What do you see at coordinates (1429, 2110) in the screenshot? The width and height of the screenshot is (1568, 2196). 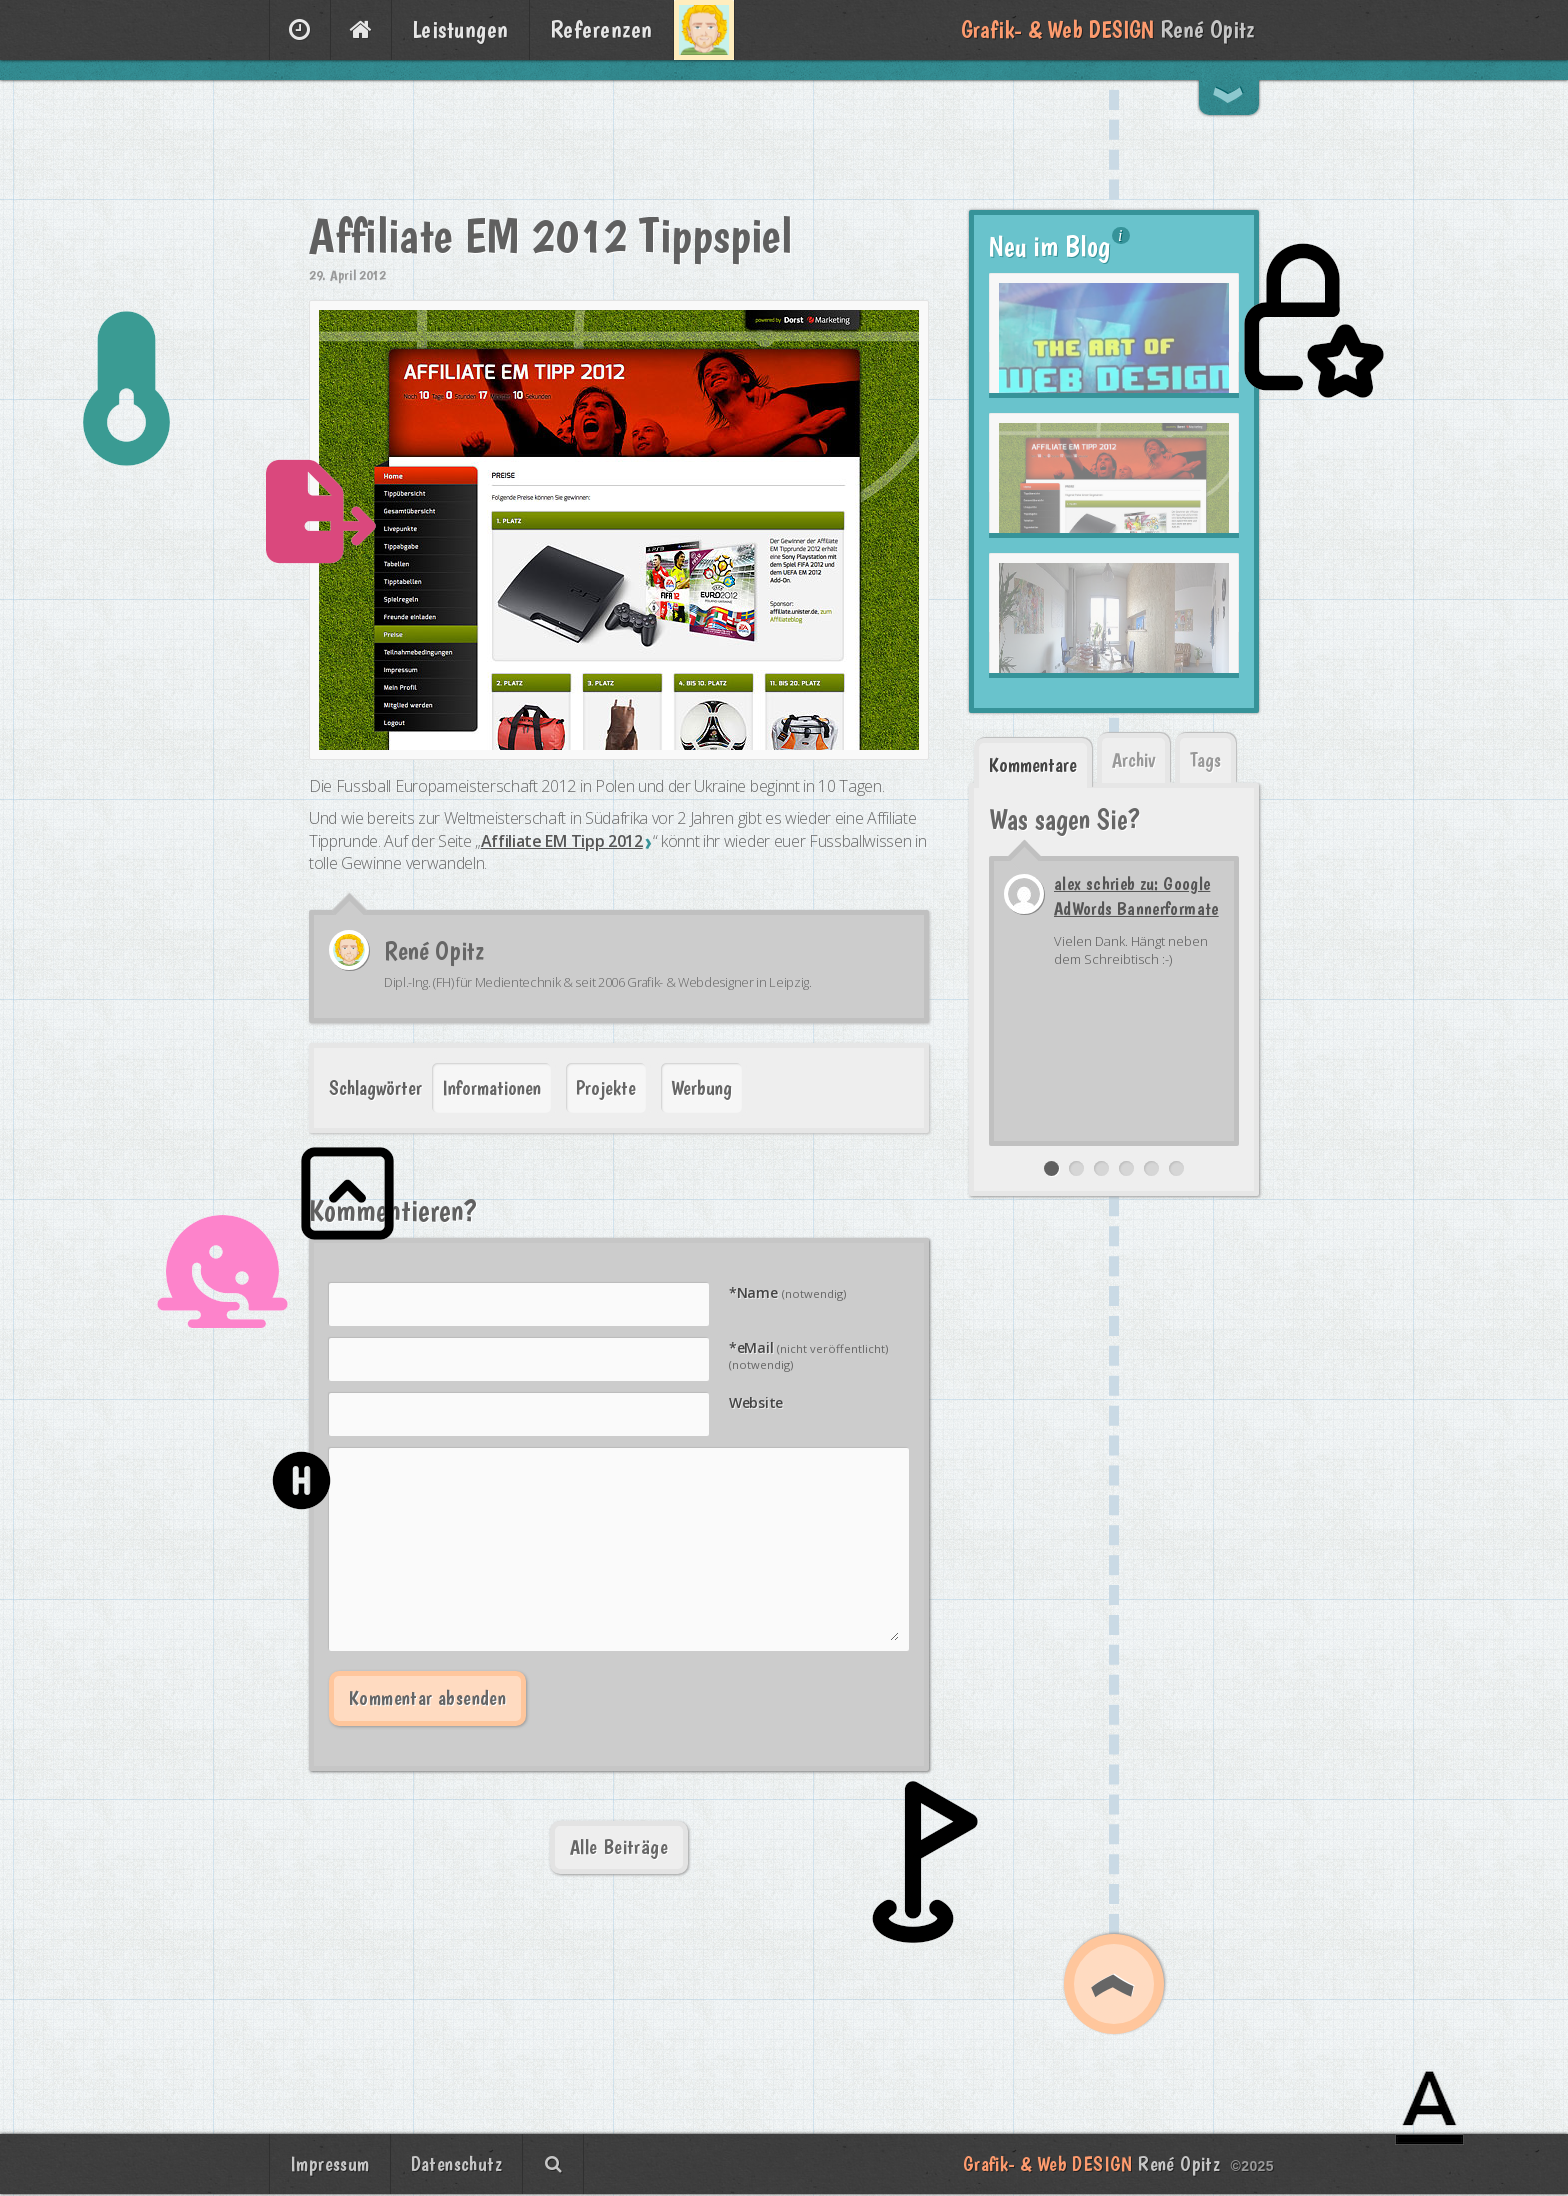 I see `format or style text` at bounding box center [1429, 2110].